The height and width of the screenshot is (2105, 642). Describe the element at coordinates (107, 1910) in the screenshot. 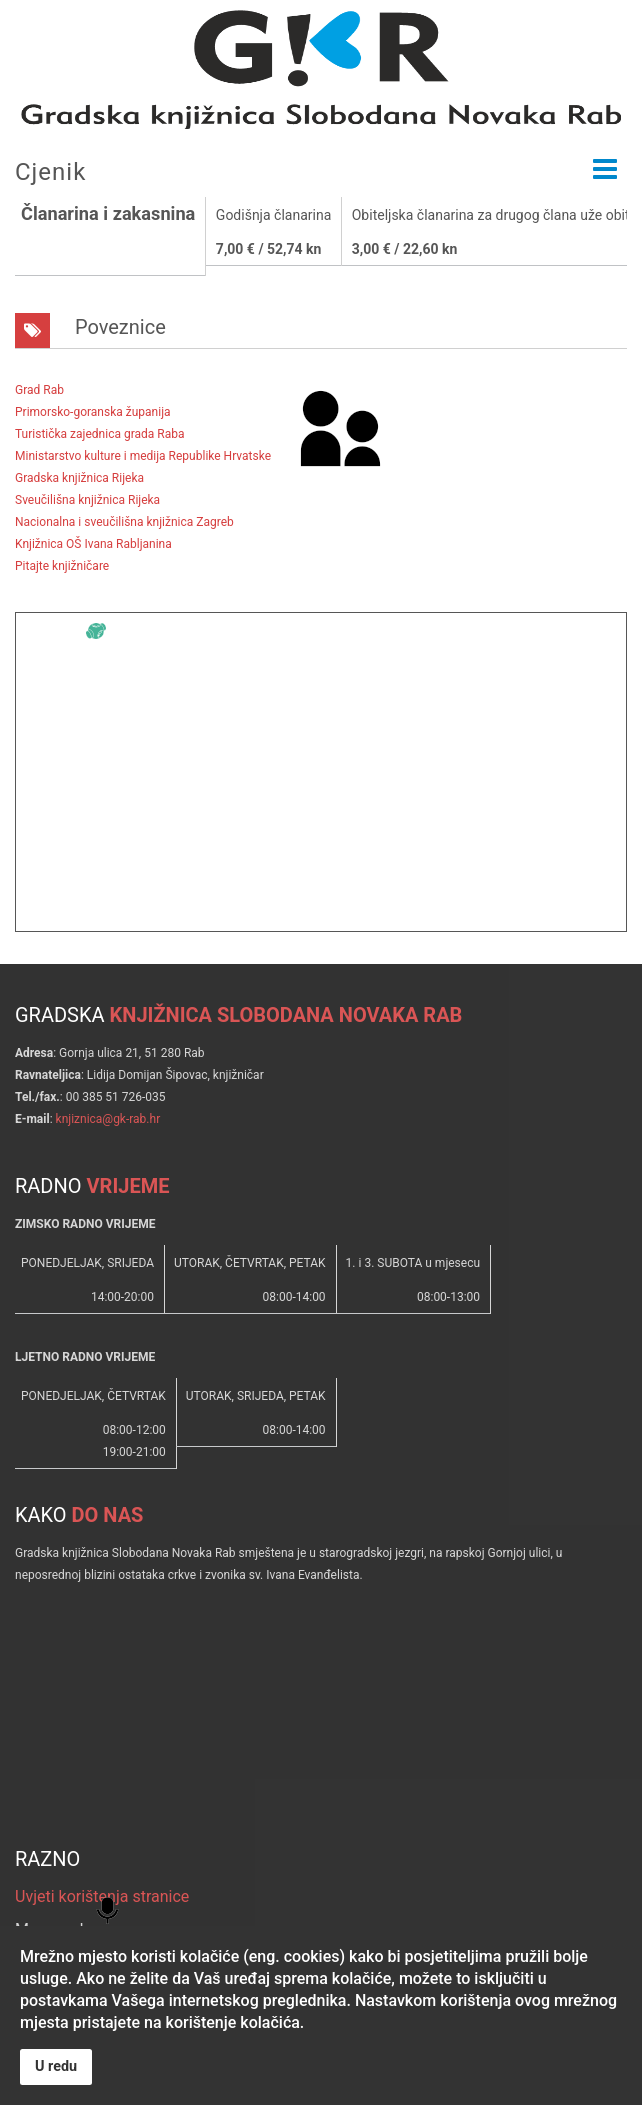

I see `tap to start voice recording` at that location.